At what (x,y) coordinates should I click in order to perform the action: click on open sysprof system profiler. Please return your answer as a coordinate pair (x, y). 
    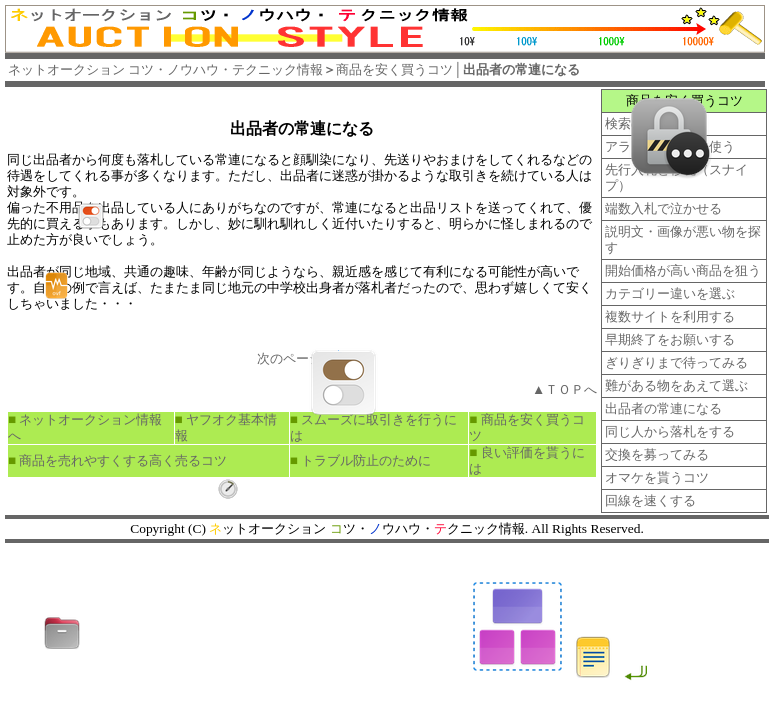
    Looking at the image, I should click on (228, 489).